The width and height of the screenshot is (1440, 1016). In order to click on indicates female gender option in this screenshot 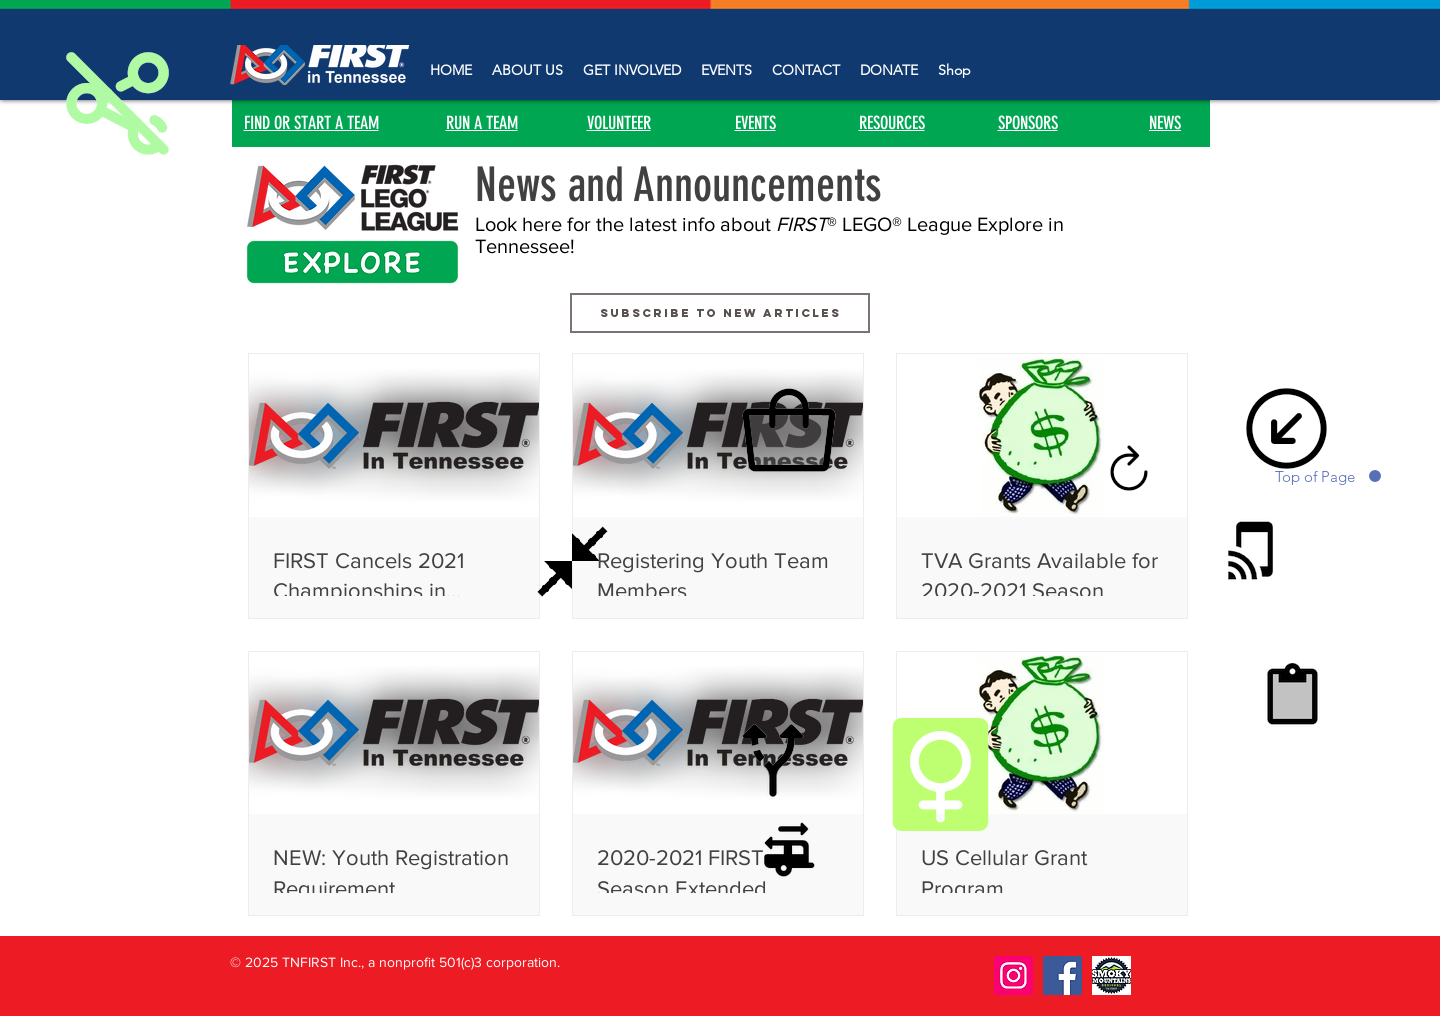, I will do `click(940, 774)`.